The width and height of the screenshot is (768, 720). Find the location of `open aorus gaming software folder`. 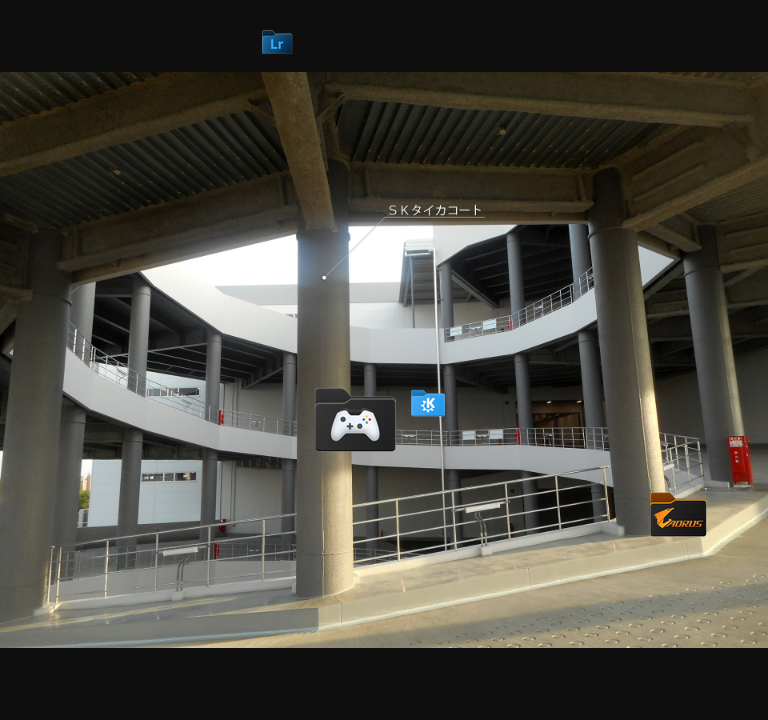

open aorus gaming software folder is located at coordinates (678, 516).